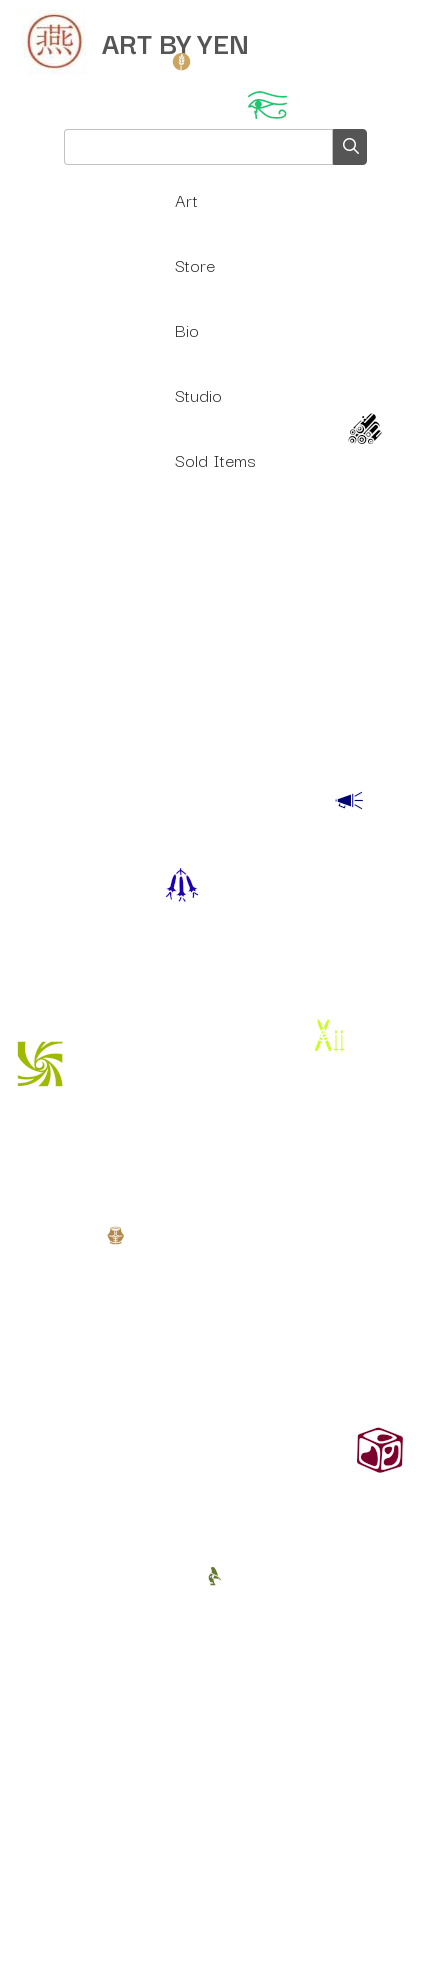  What do you see at coordinates (181, 61) in the screenshot?
I see `indicates oat or grain ingredient` at bounding box center [181, 61].